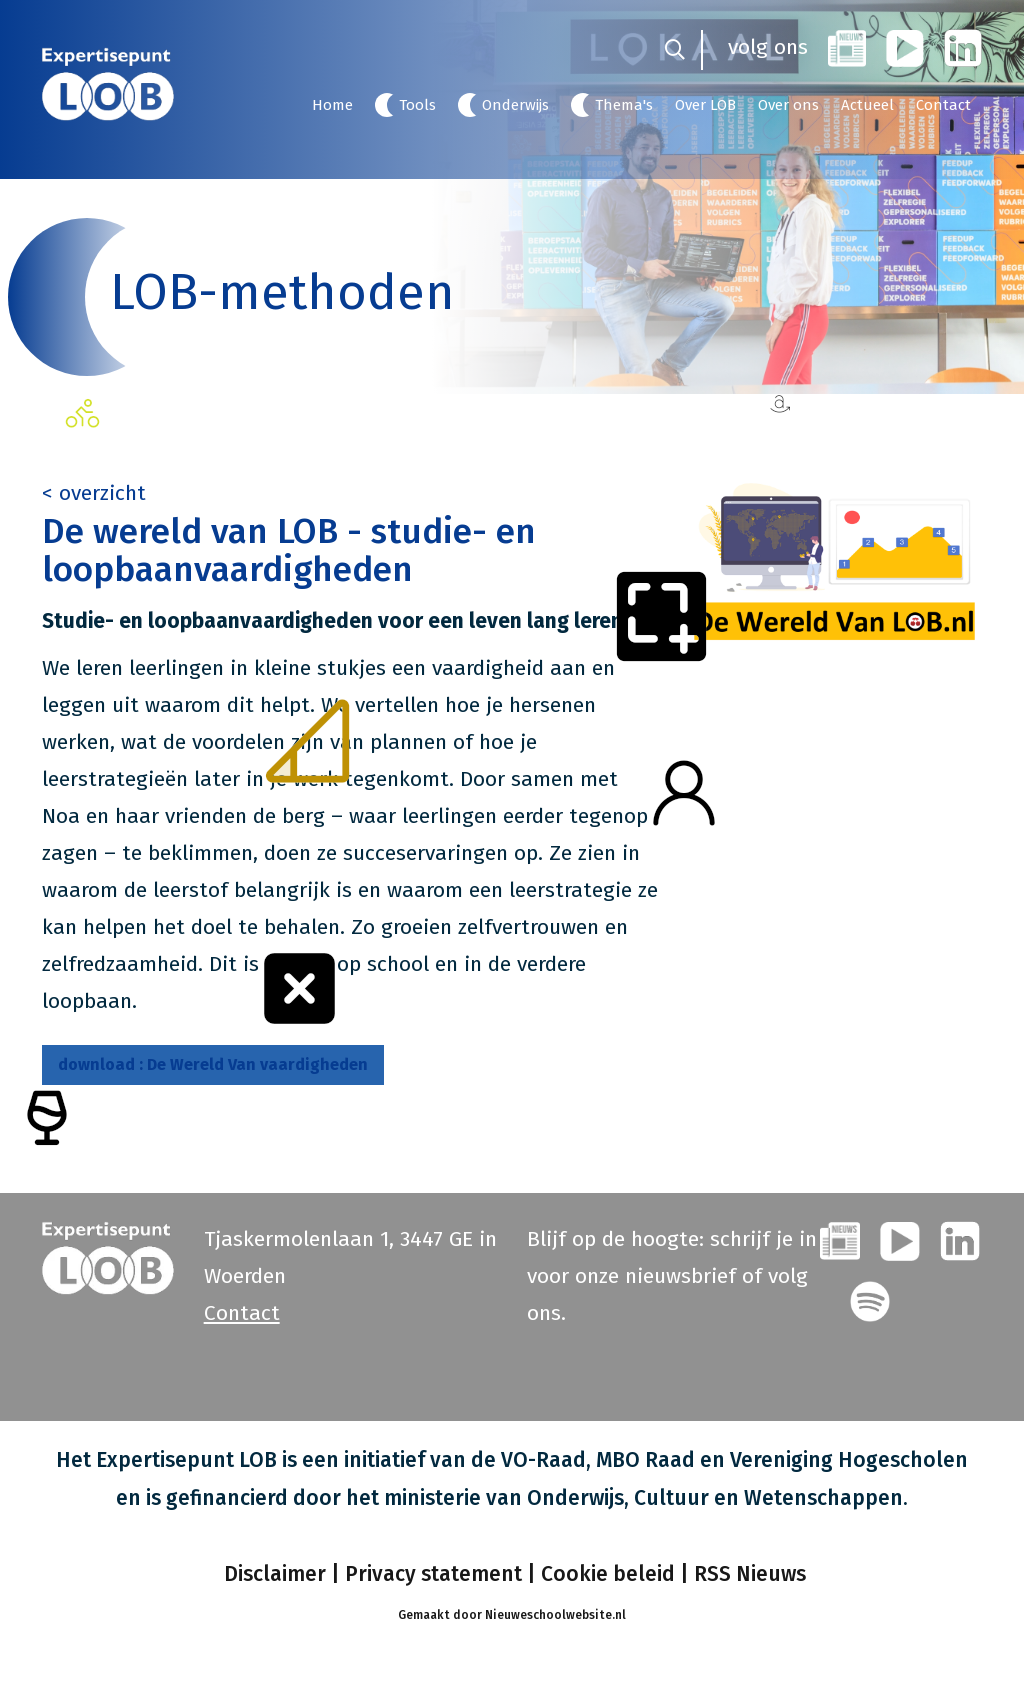 The image size is (1024, 1686). I want to click on indicates weak cellular signal strength, so click(314, 744).